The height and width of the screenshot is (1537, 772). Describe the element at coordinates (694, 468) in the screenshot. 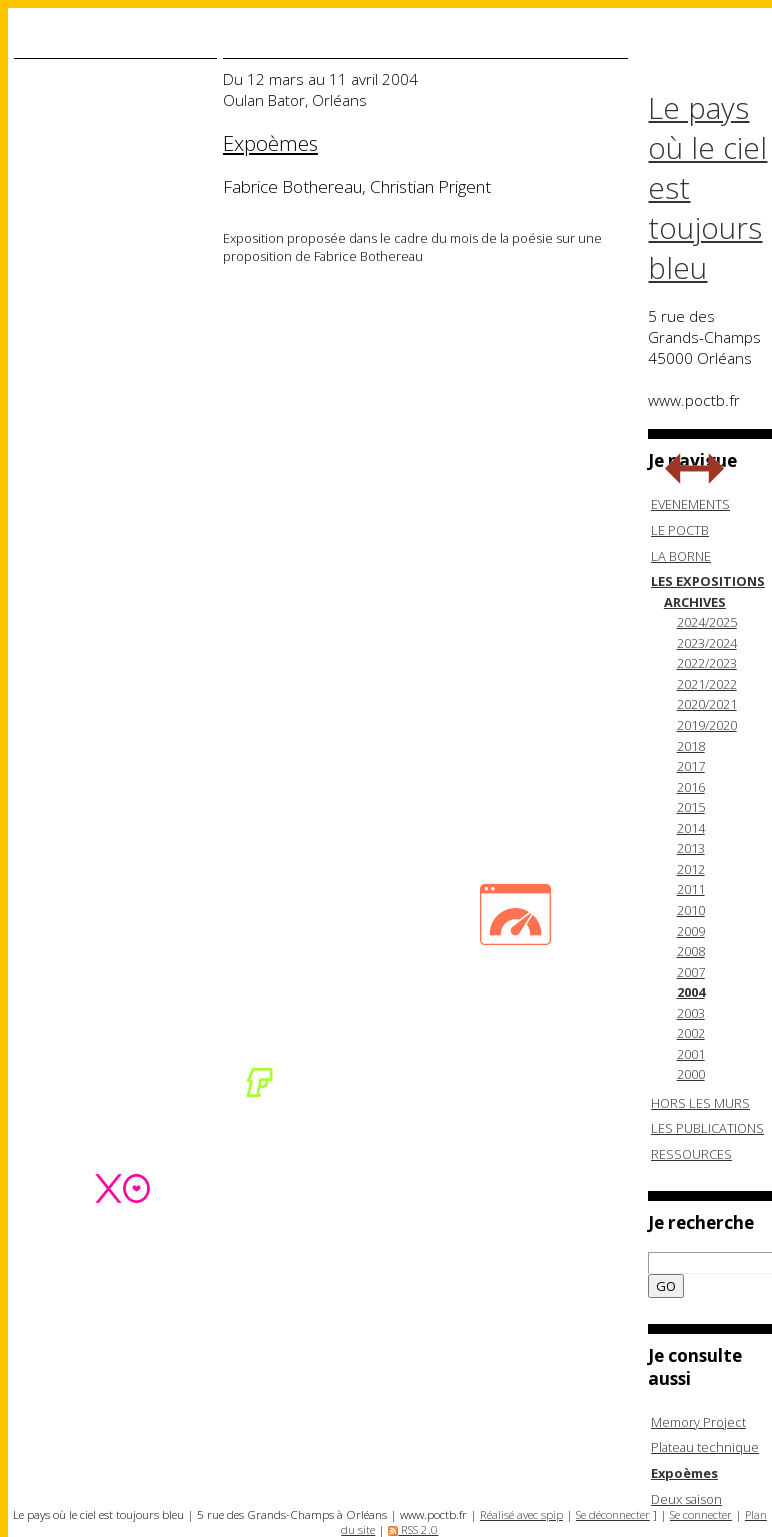

I see `expand content horizontally` at that location.